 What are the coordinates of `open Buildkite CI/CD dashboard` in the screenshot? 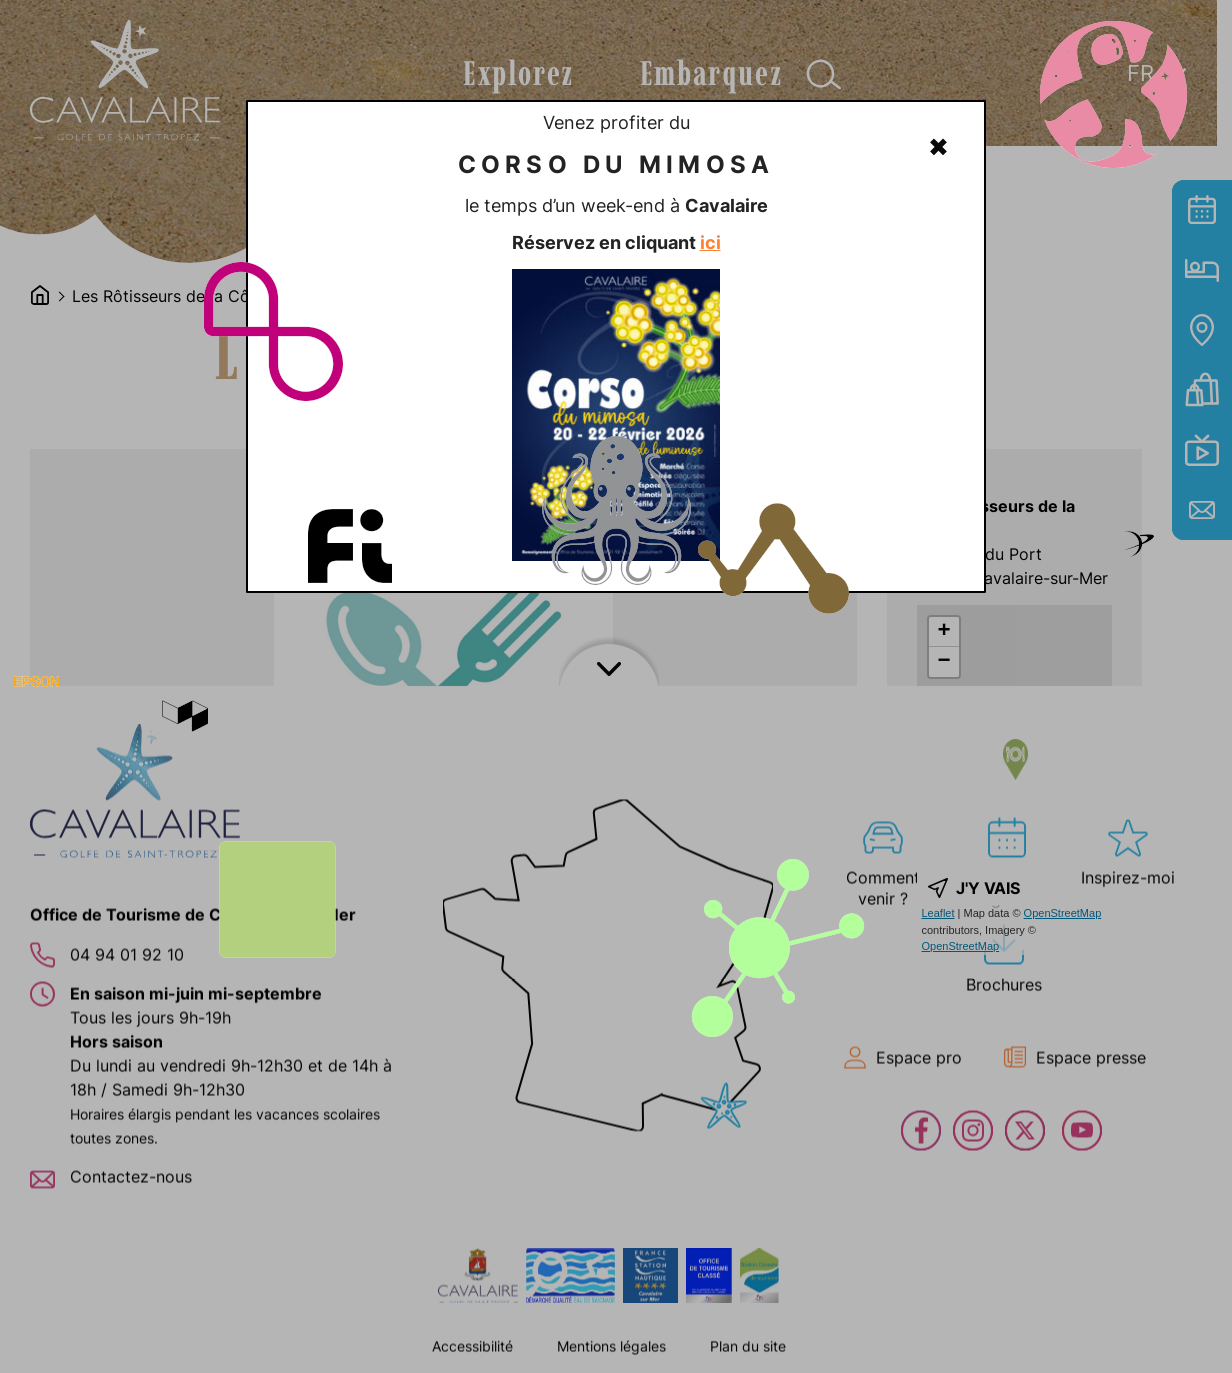 It's located at (185, 716).